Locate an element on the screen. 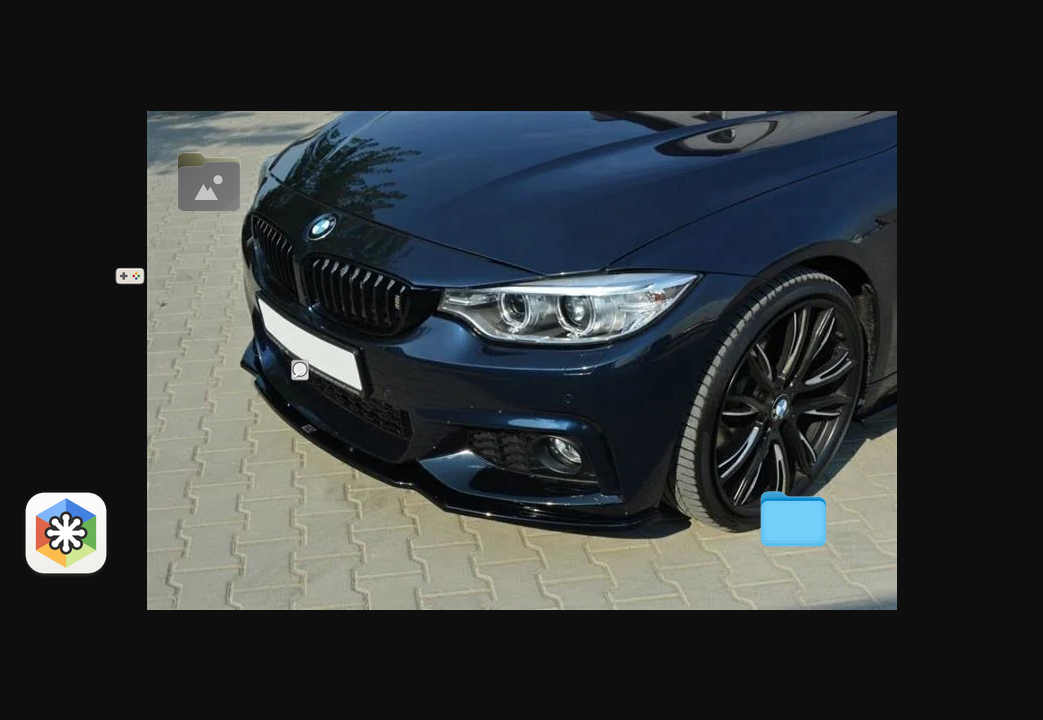 Image resolution: width=1043 pixels, height=720 pixels. open the folder app to browse files is located at coordinates (793, 518).